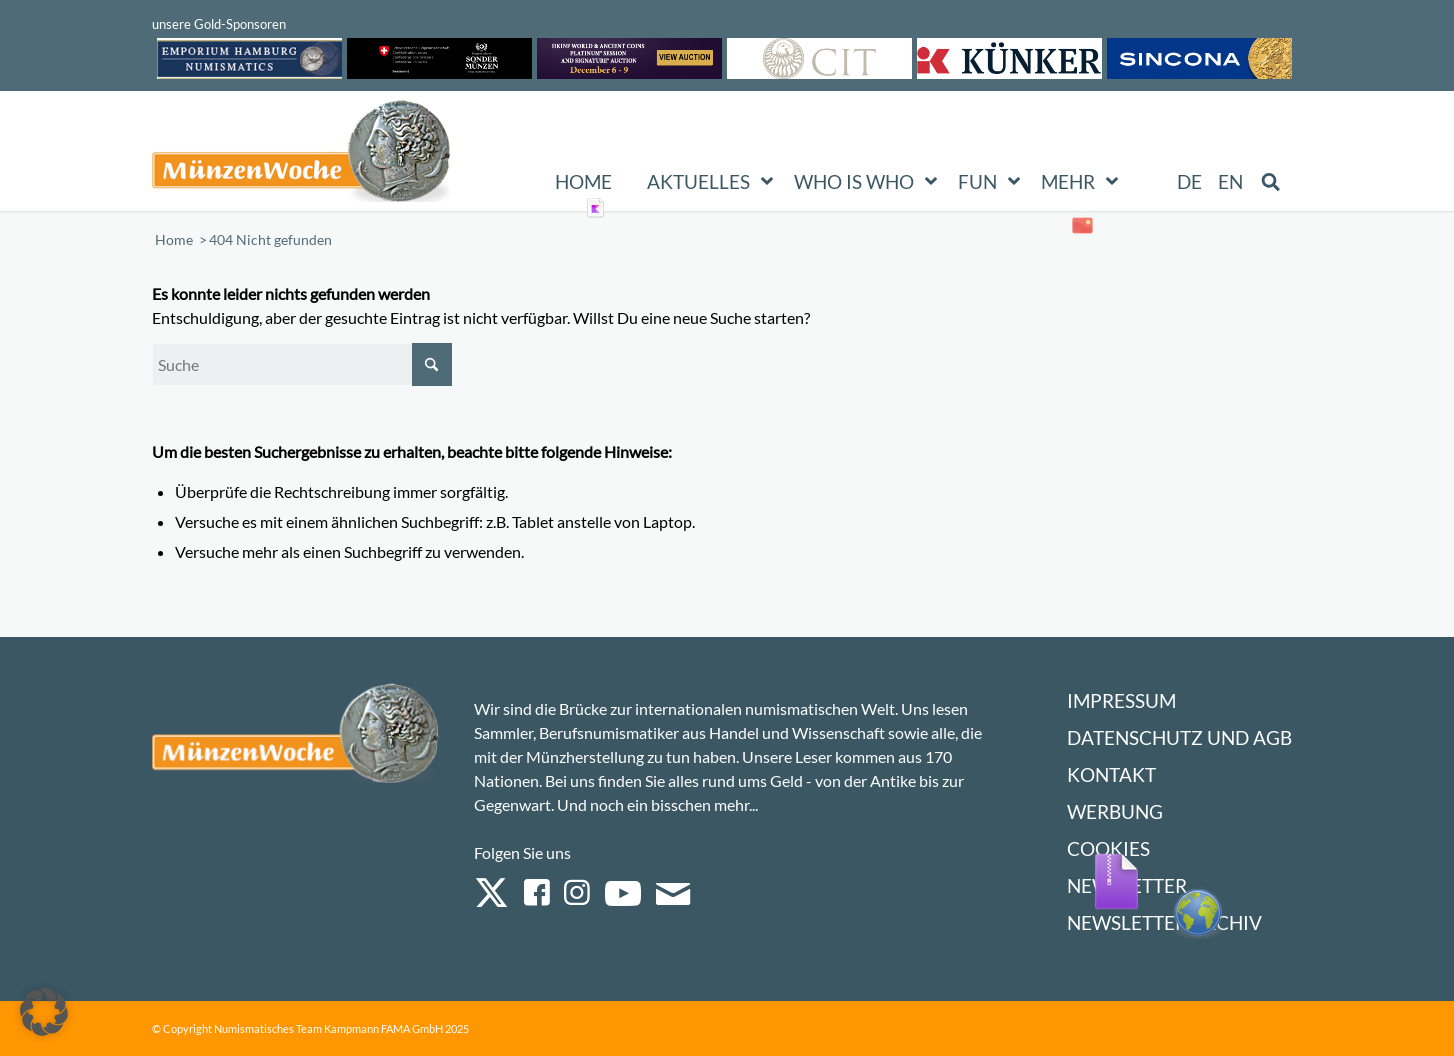 This screenshot has width=1454, height=1056. Describe the element at coordinates (595, 207) in the screenshot. I see `a kotlin source code file` at that location.